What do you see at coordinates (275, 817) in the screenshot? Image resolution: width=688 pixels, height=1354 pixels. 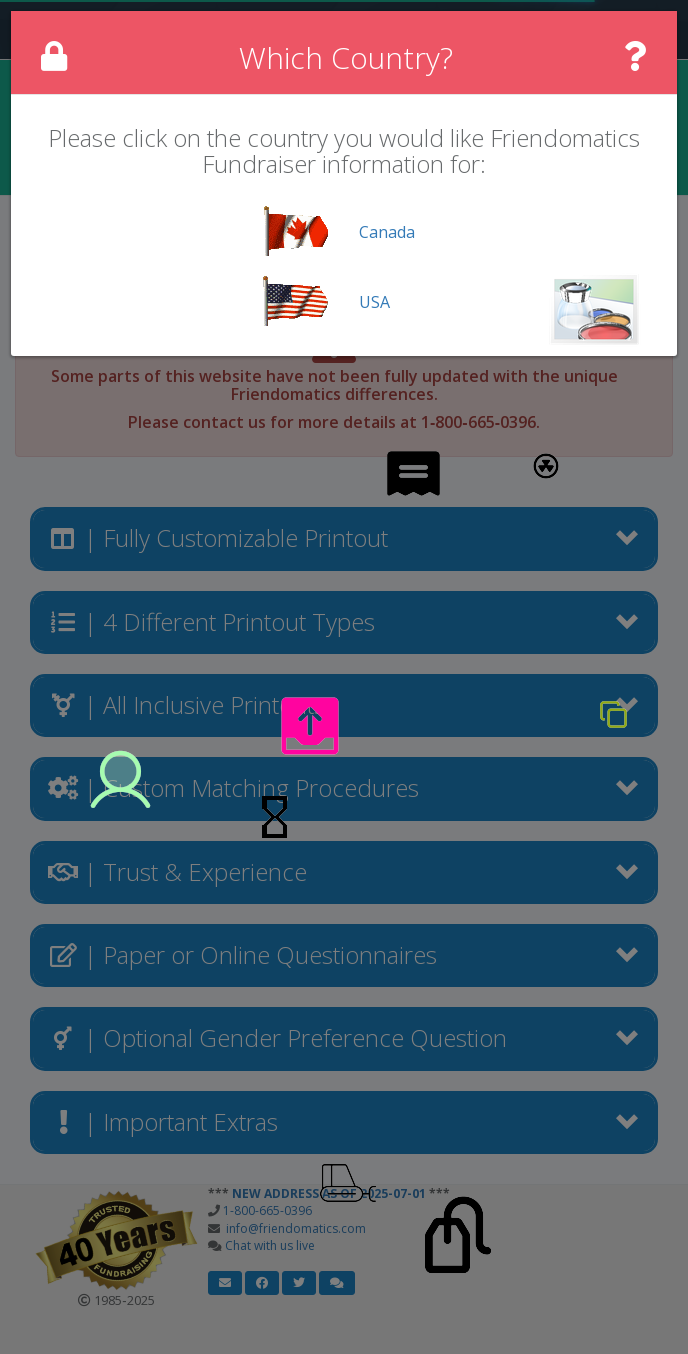 I see `indicates a process is loading or in progress` at bounding box center [275, 817].